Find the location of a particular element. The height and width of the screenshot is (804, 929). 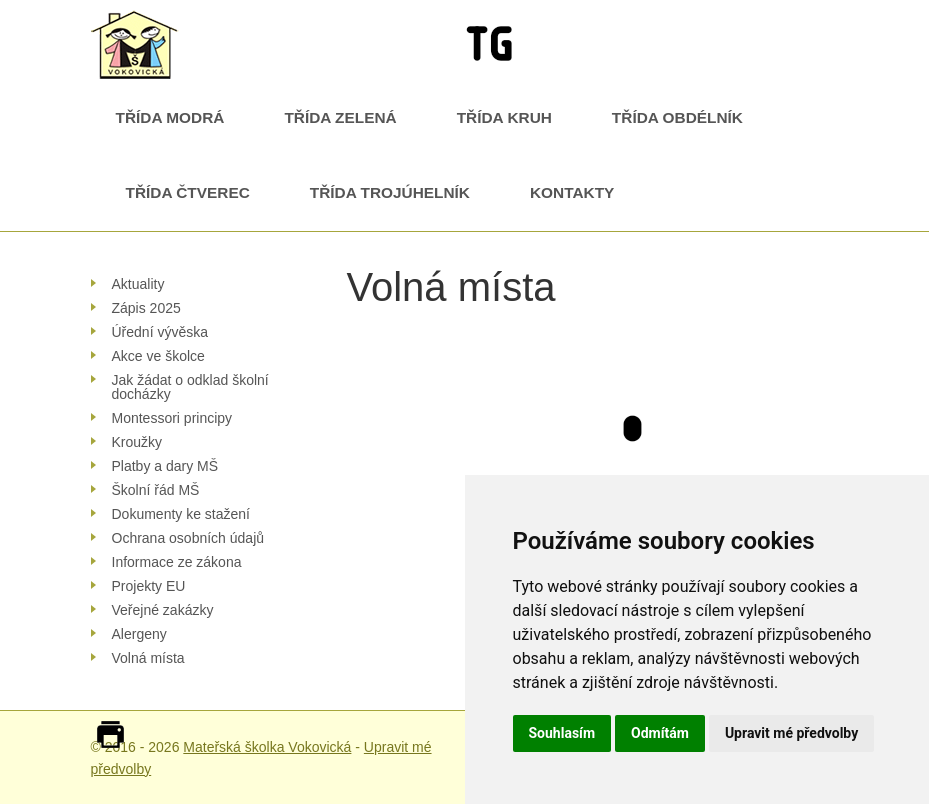

access medication or pharmacy features is located at coordinates (632, 428).